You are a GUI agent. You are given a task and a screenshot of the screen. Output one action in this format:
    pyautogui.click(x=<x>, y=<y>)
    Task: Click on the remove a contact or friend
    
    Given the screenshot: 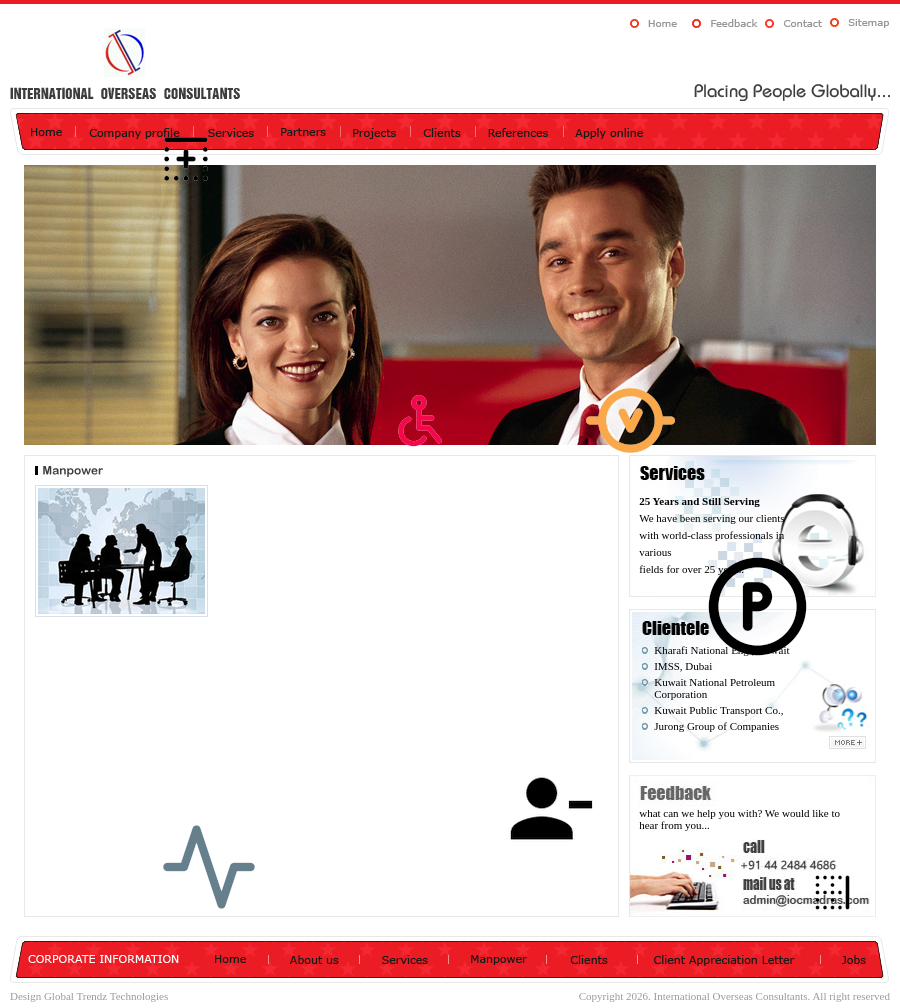 What is the action you would take?
    pyautogui.click(x=549, y=808)
    